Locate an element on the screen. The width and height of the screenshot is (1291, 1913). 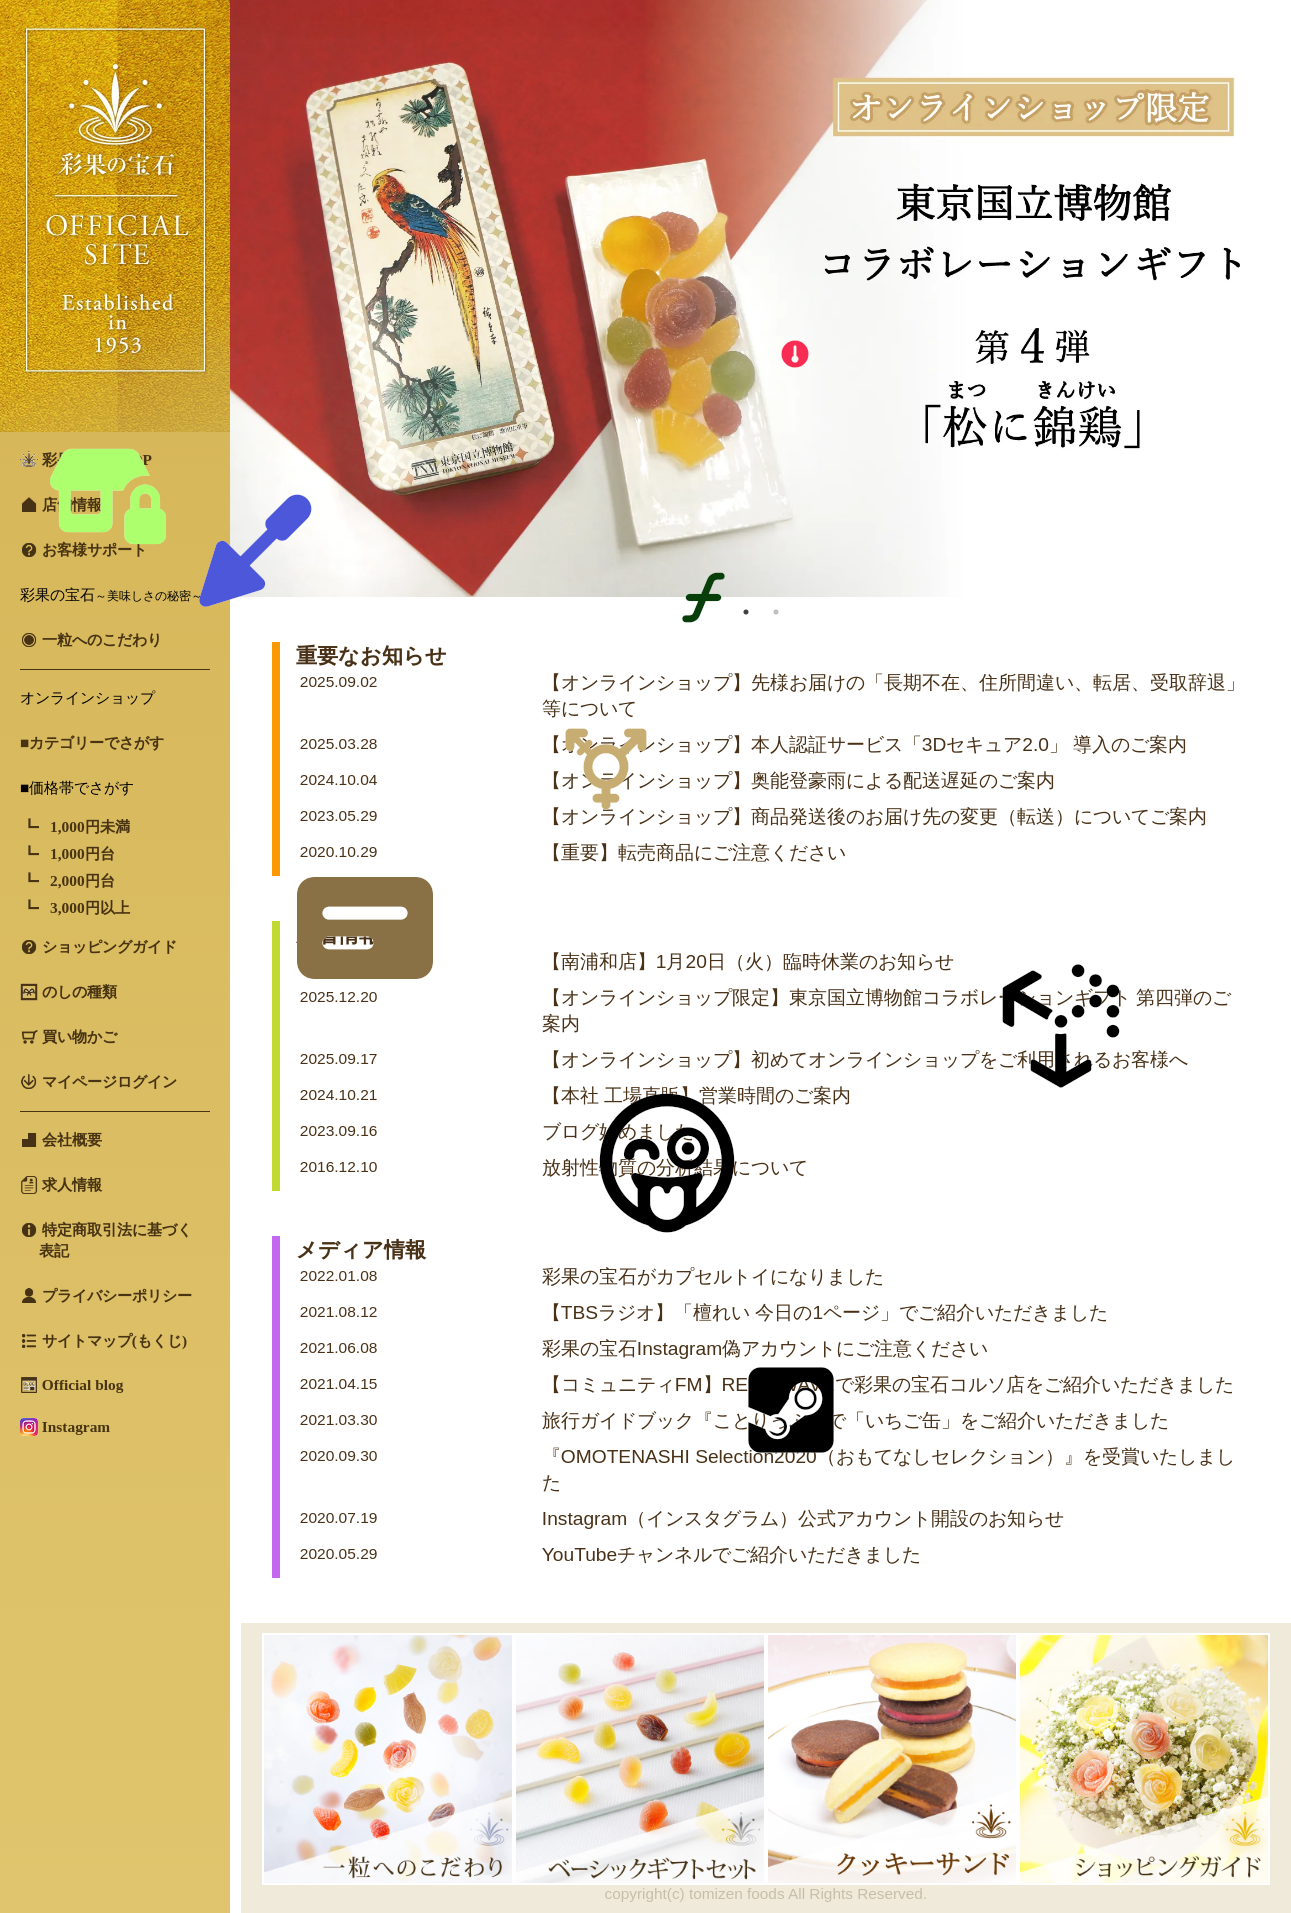
indicates a locked or secured store is located at coordinates (106, 490).